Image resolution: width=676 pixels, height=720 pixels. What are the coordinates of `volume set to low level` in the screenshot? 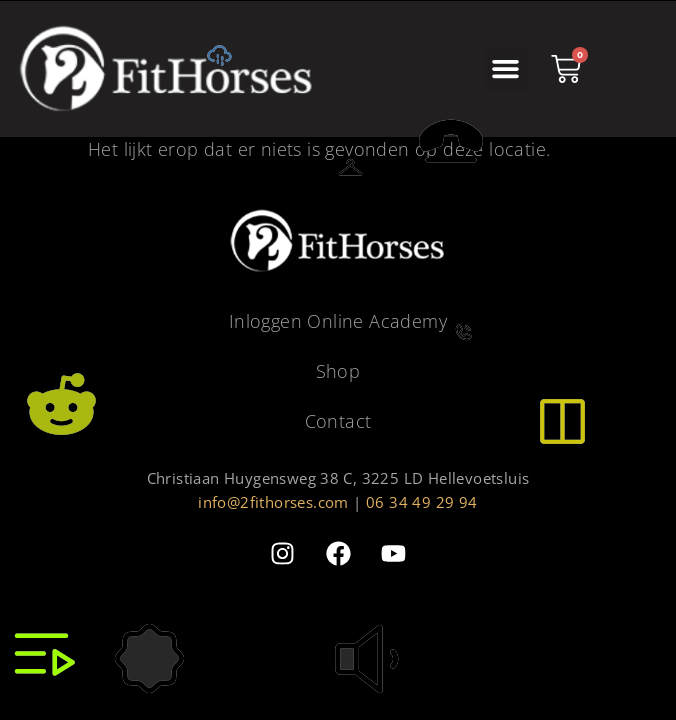 It's located at (372, 659).